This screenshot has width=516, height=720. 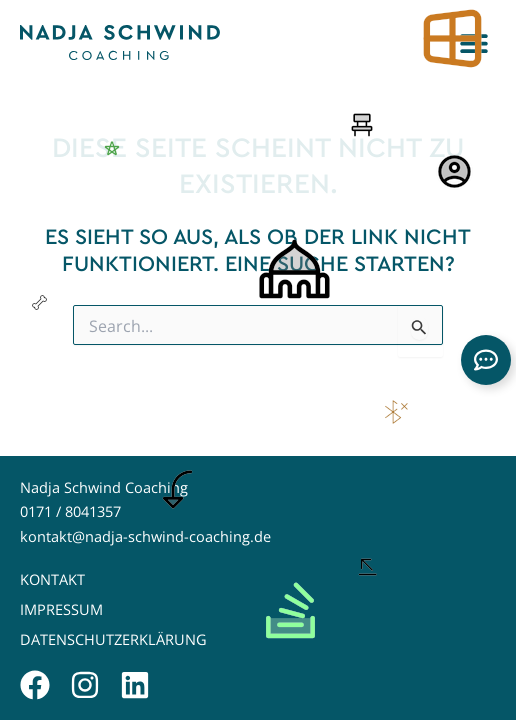 I want to click on bluetooth connection disabled, so click(x=395, y=412).